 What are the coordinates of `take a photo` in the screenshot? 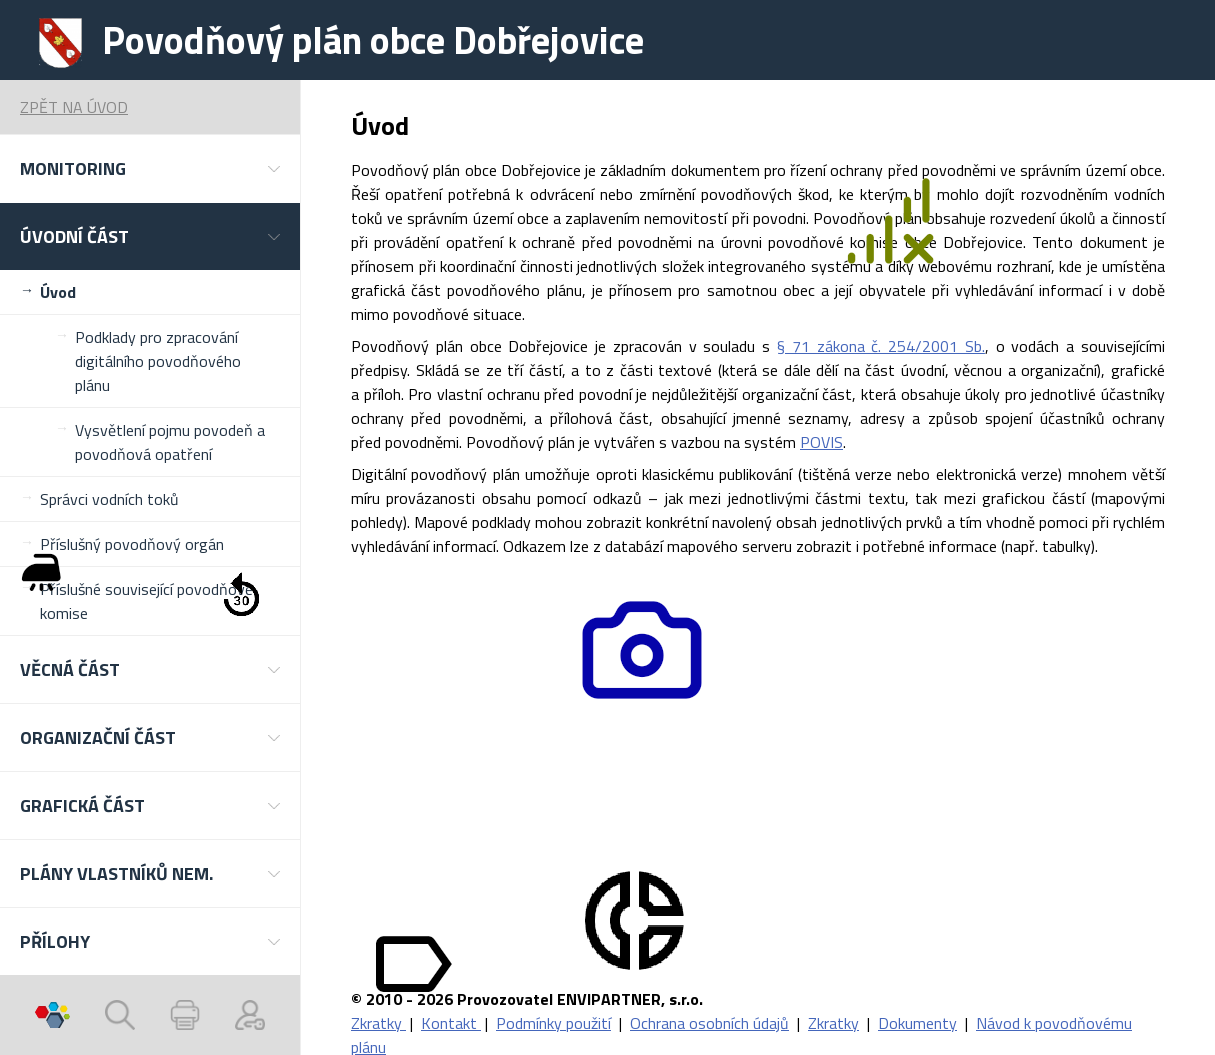 It's located at (642, 650).